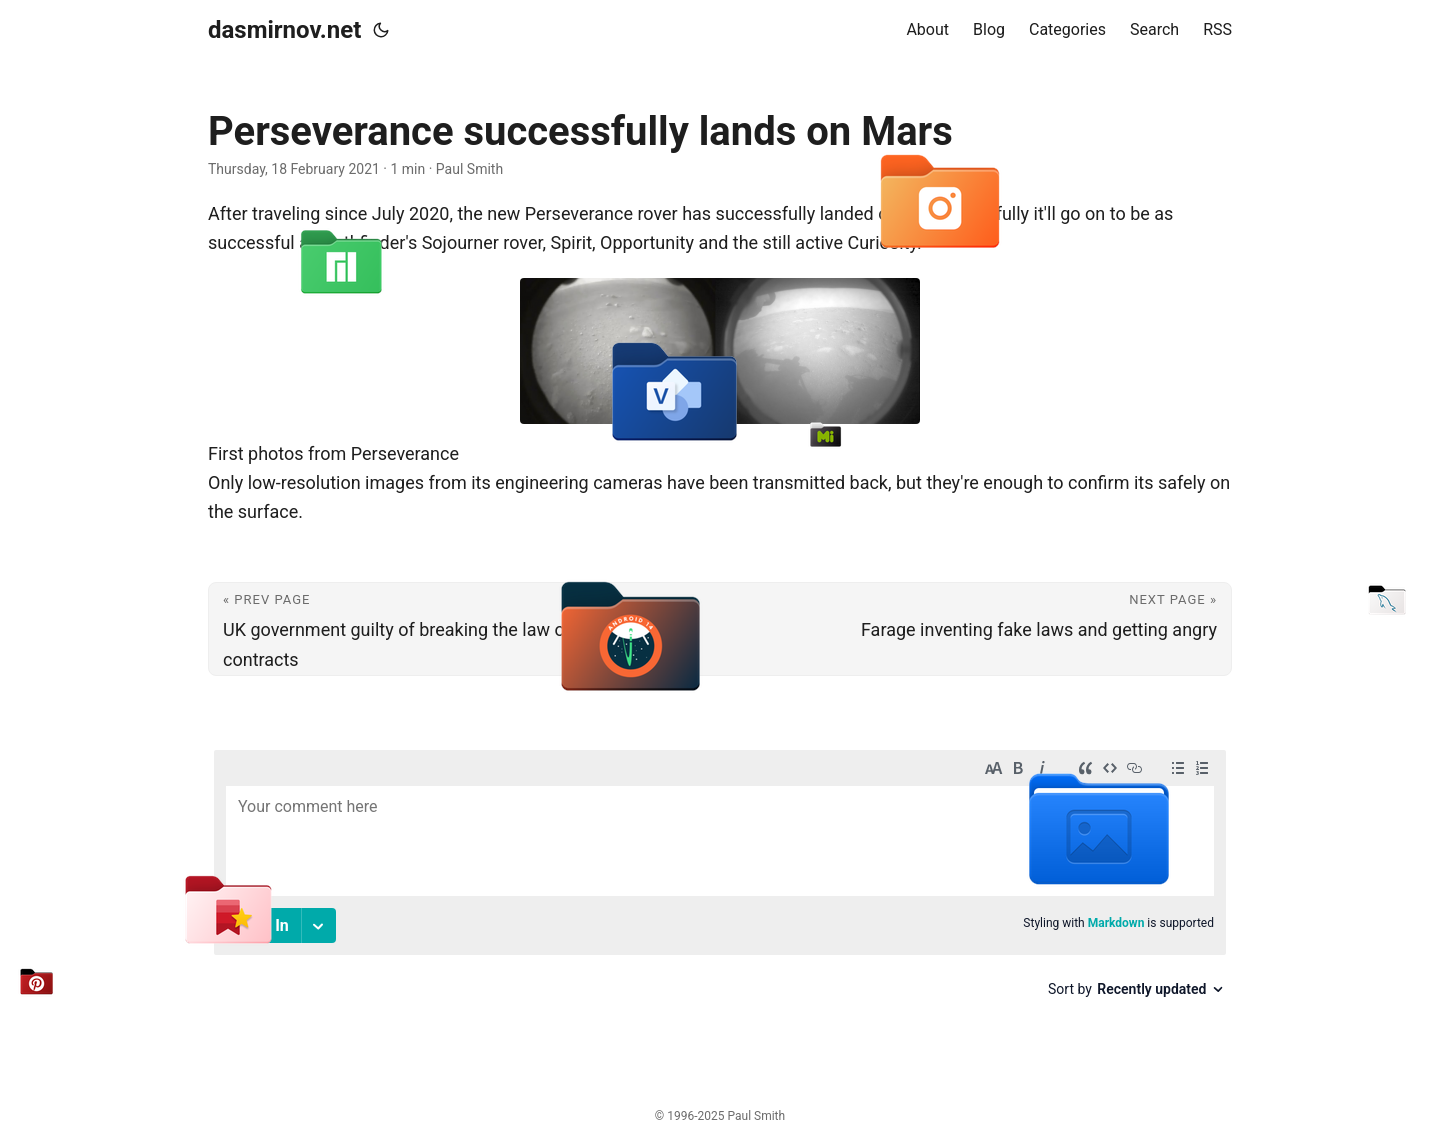 The image size is (1440, 1146). What do you see at coordinates (228, 912) in the screenshot?
I see `open your bookmarked files folder` at bounding box center [228, 912].